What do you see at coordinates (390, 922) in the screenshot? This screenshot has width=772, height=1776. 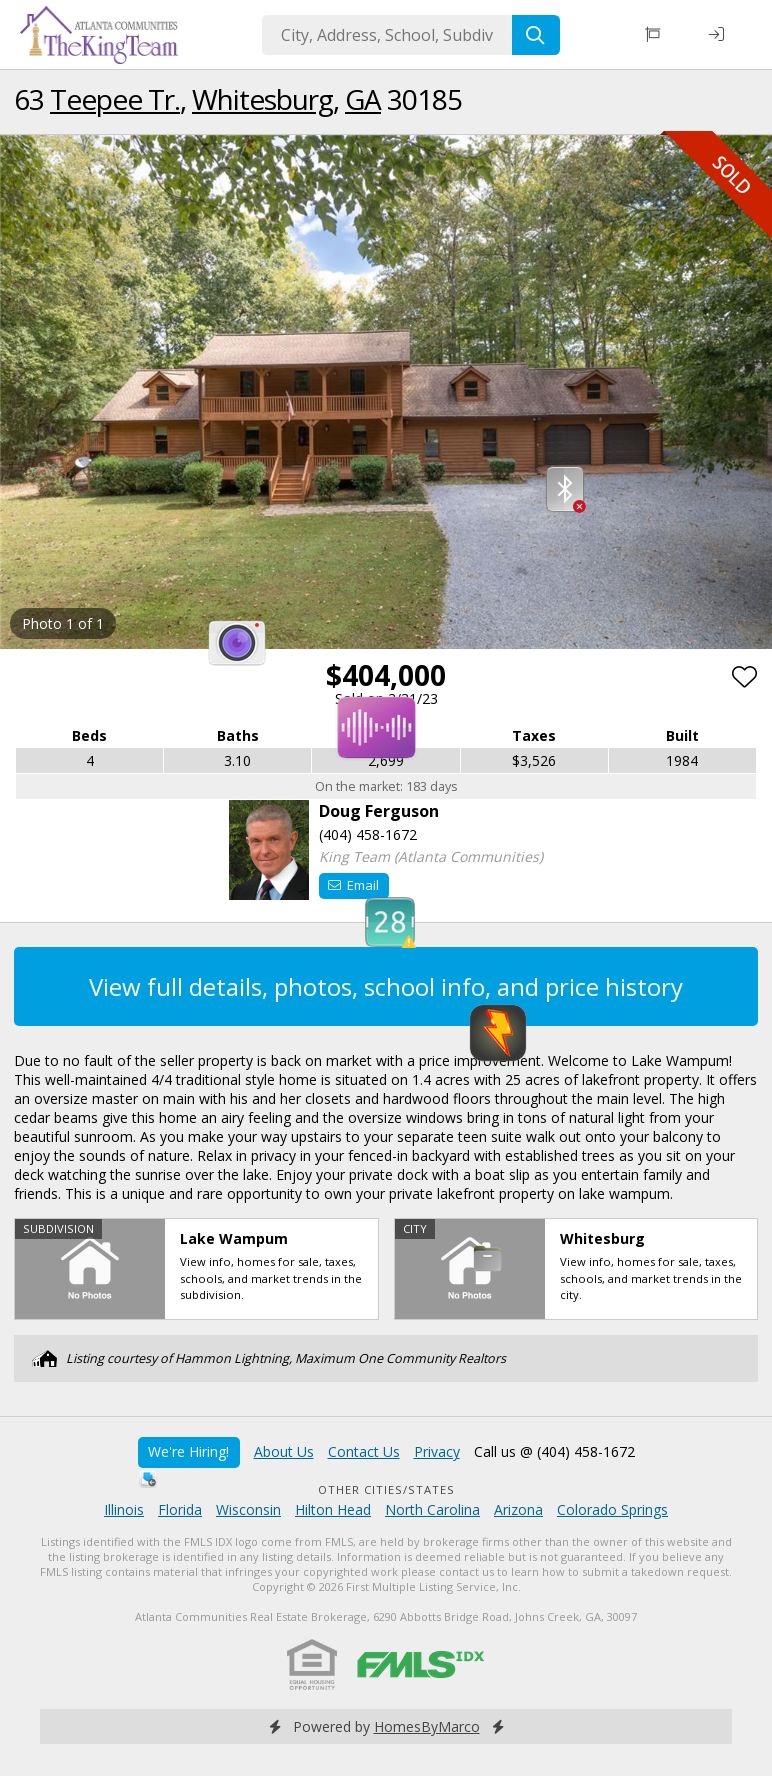 I see `indicates an upcoming appointment or event` at bounding box center [390, 922].